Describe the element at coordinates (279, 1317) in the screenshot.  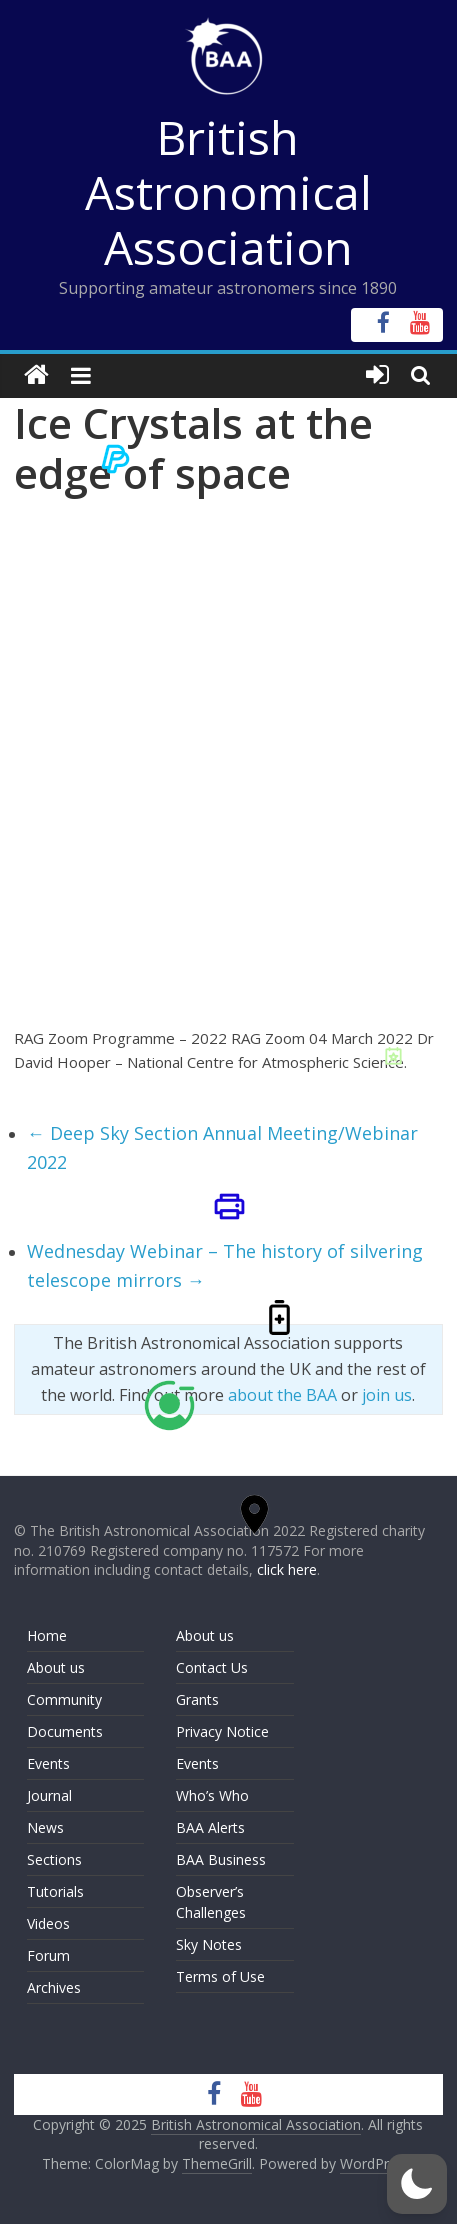
I see `add or extend battery life` at that location.